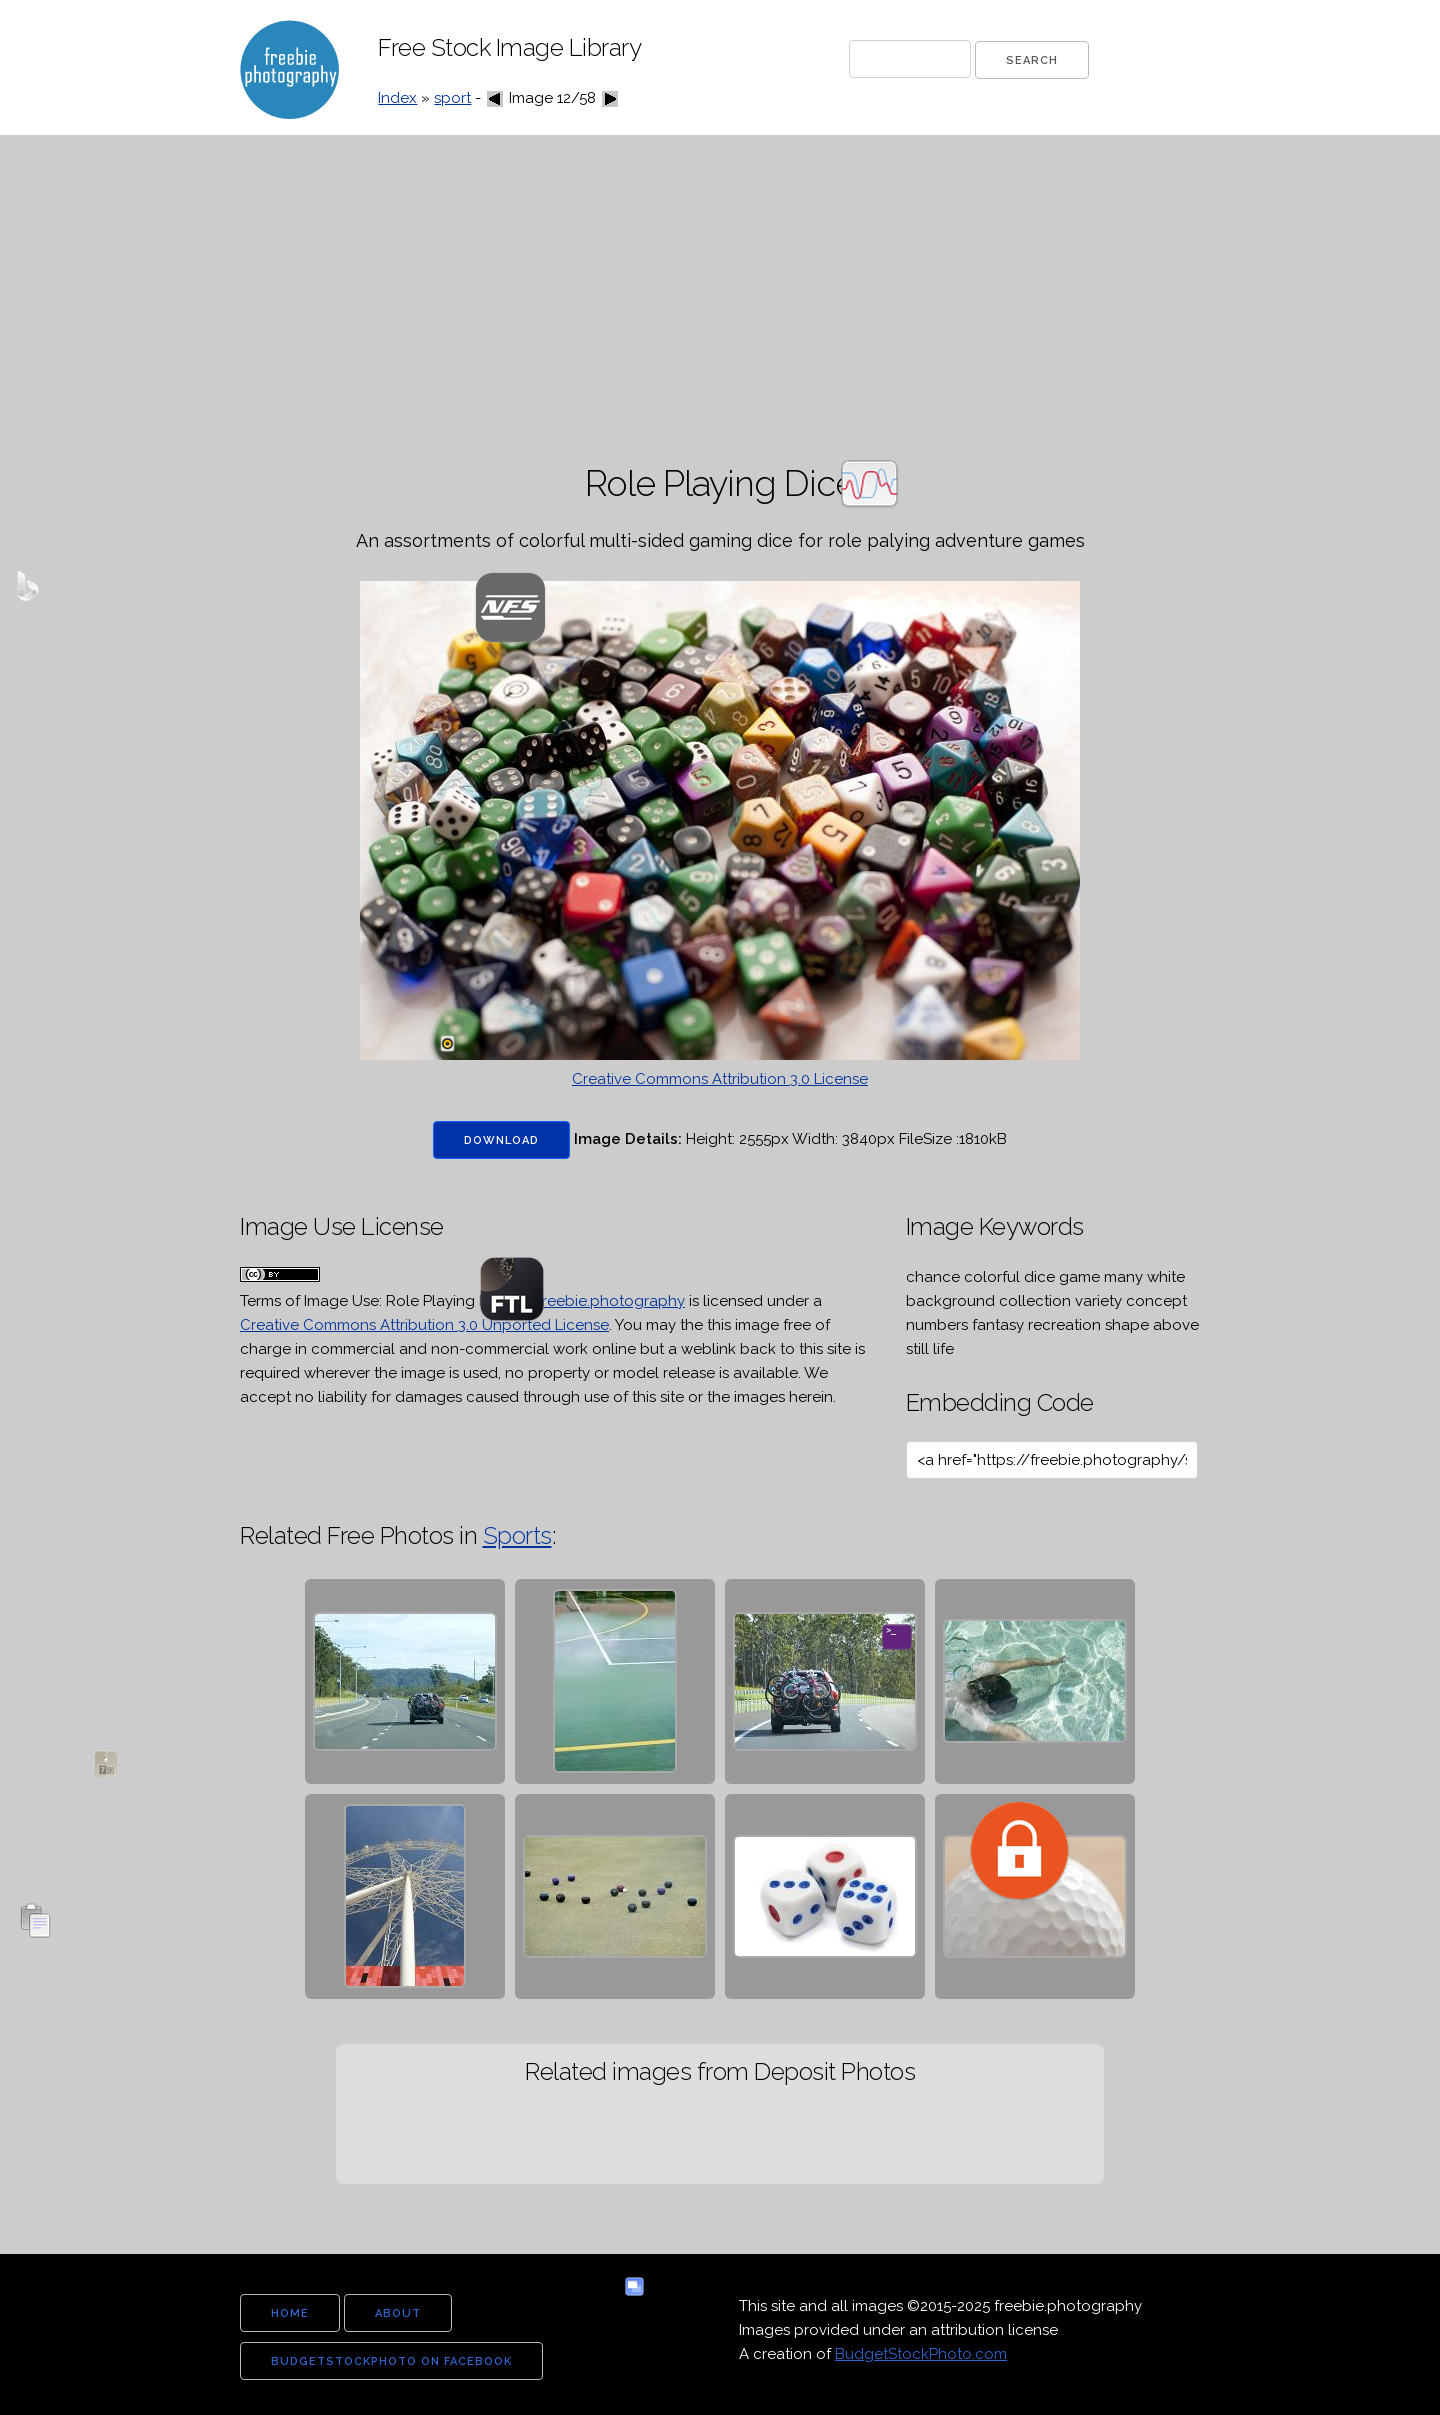 Image resolution: width=1440 pixels, height=2415 pixels. I want to click on open microsoft bing search app, so click(28, 586).